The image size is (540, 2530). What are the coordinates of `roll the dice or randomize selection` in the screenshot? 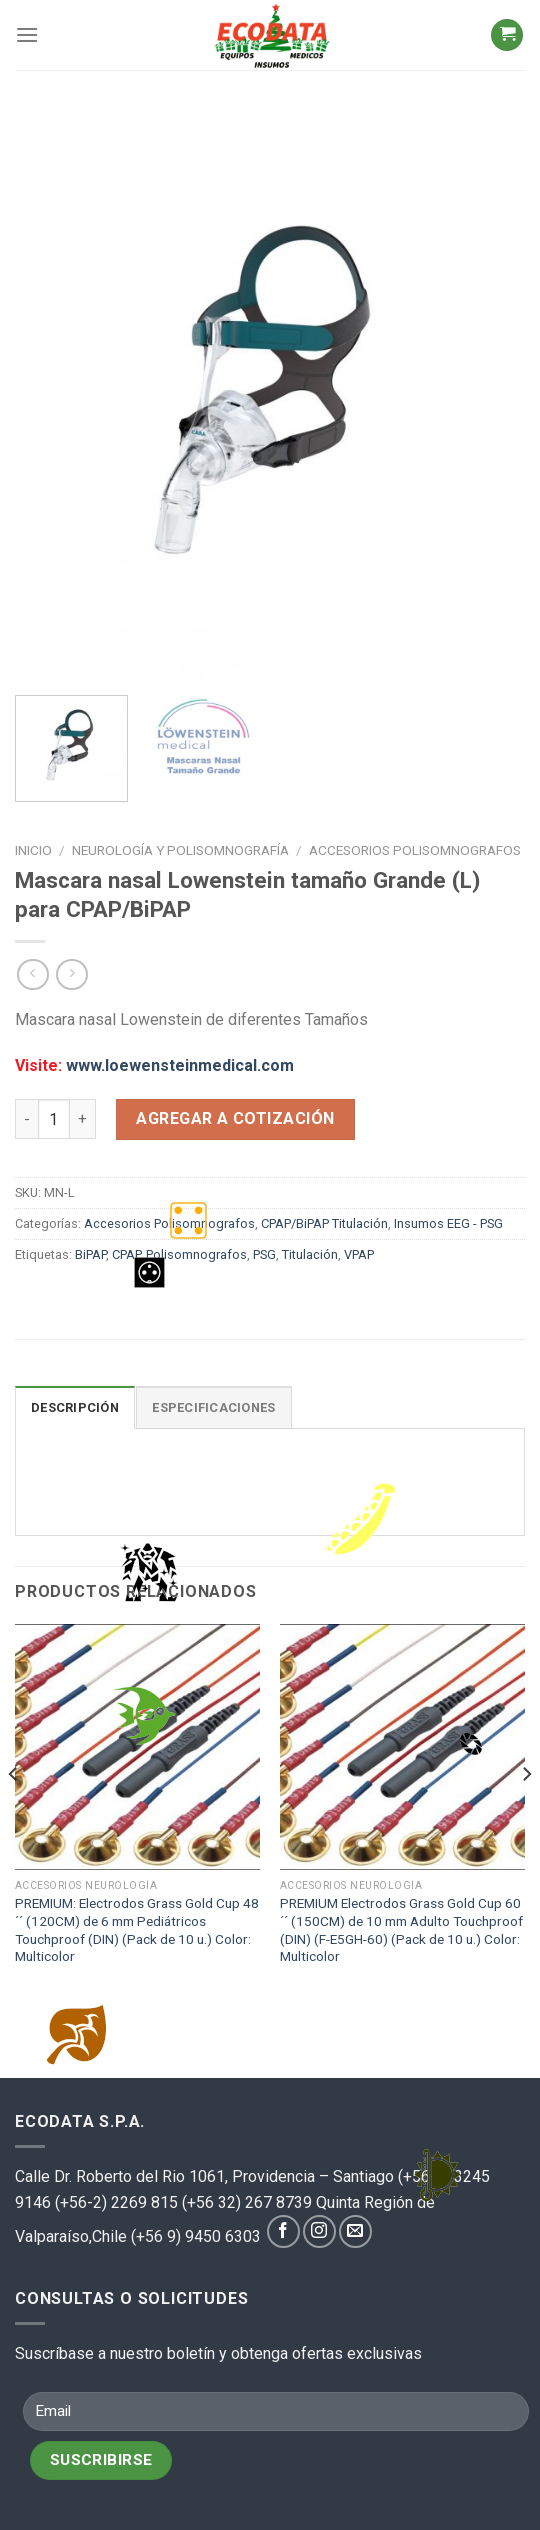 It's located at (188, 1220).